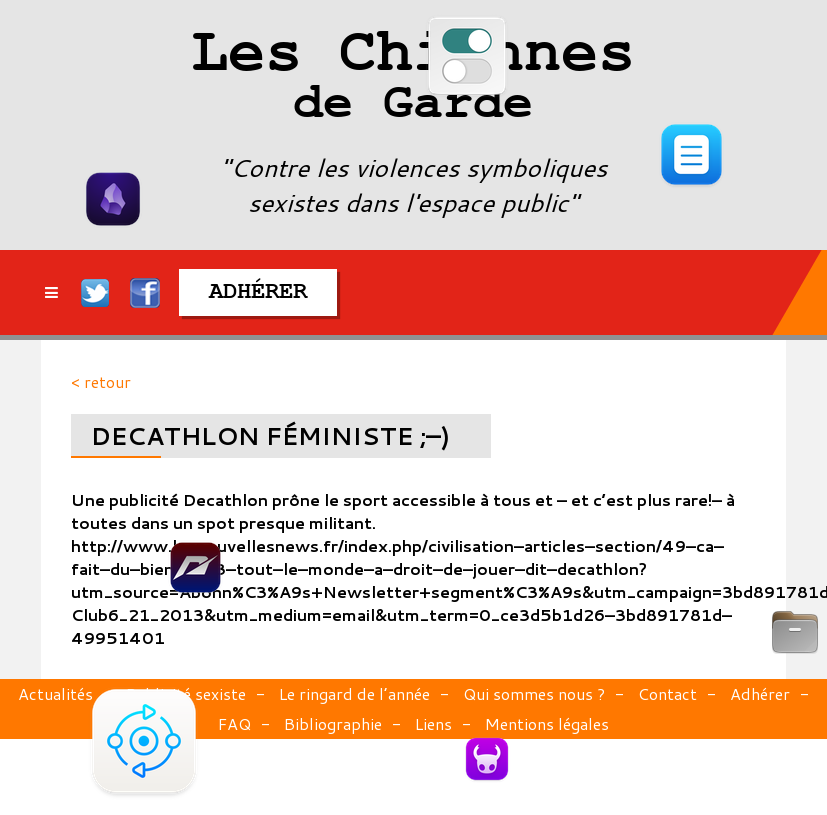  What do you see at coordinates (467, 56) in the screenshot?
I see `open unity tweak tool settings` at bounding box center [467, 56].